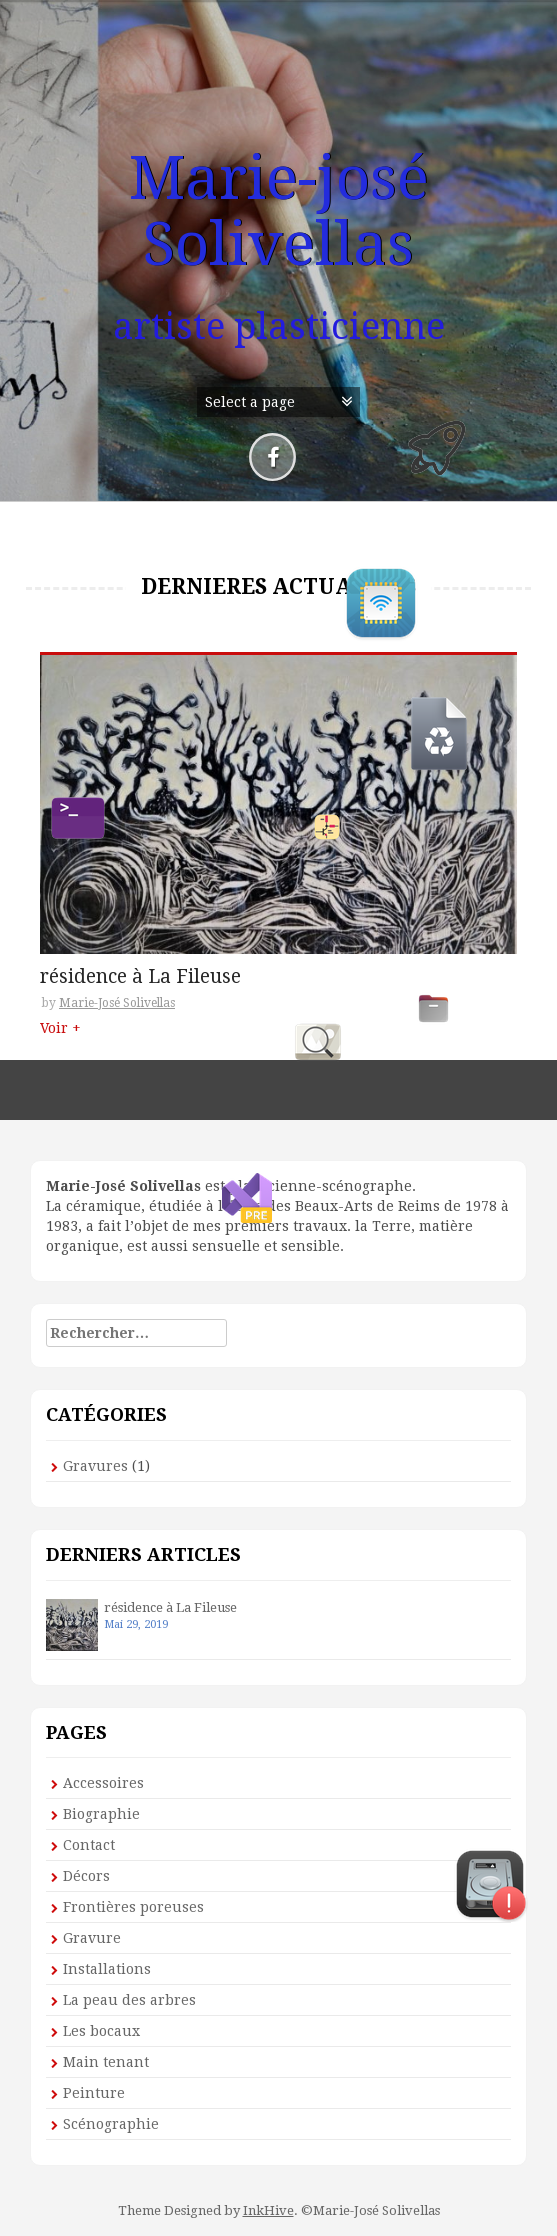 The width and height of the screenshot is (557, 2236). Describe the element at coordinates (327, 827) in the screenshot. I see `open eeschema circuit schematic editor` at that location.